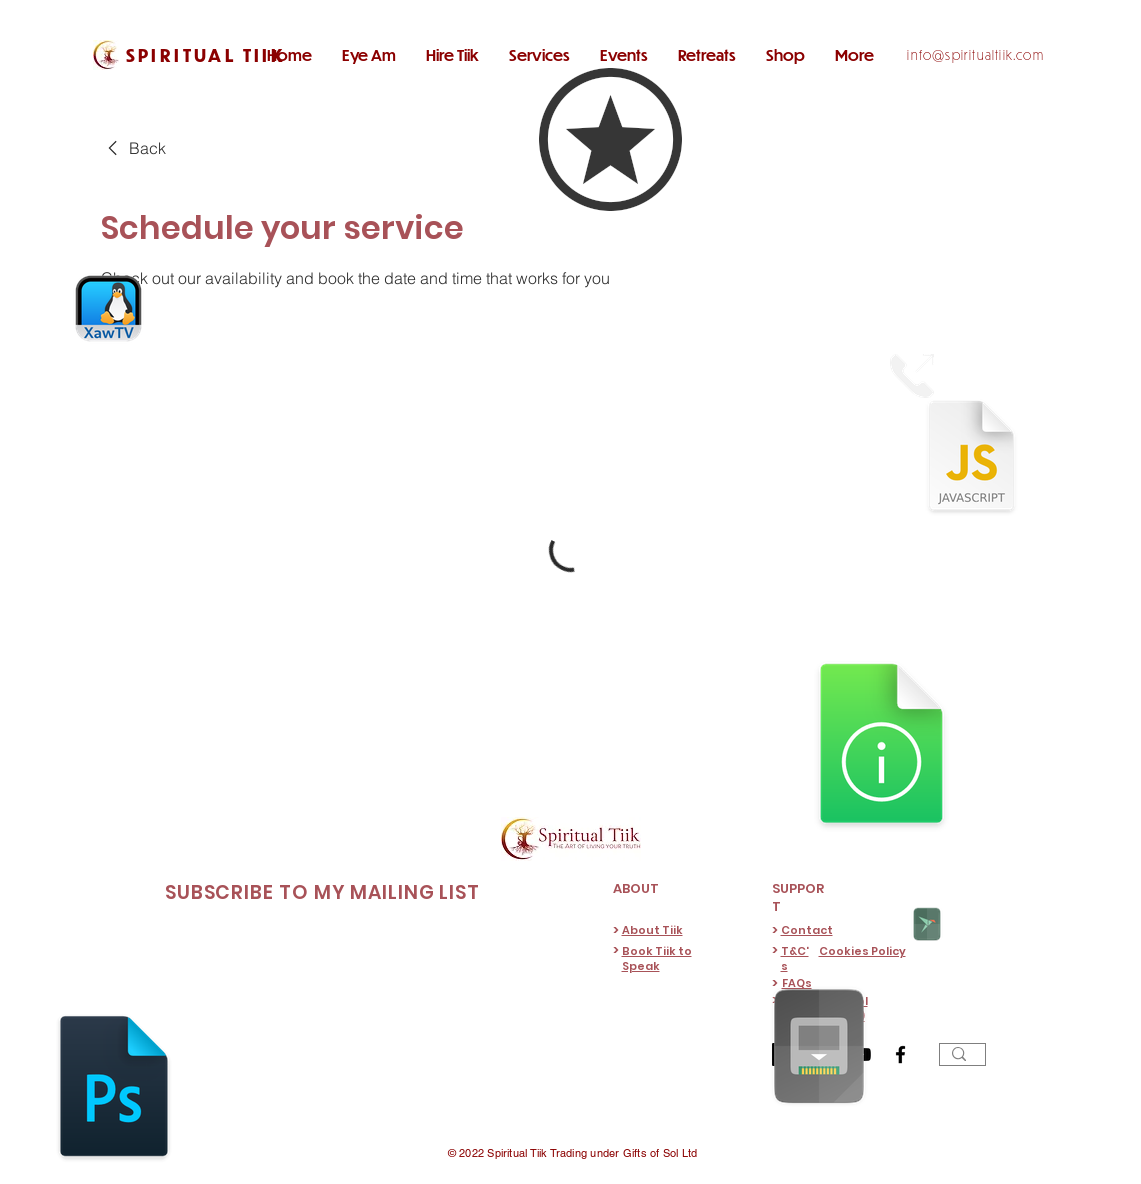 The width and height of the screenshot is (1141, 1184). What do you see at coordinates (881, 746) in the screenshot?
I see `a compiled html help file (.chm)` at bounding box center [881, 746].